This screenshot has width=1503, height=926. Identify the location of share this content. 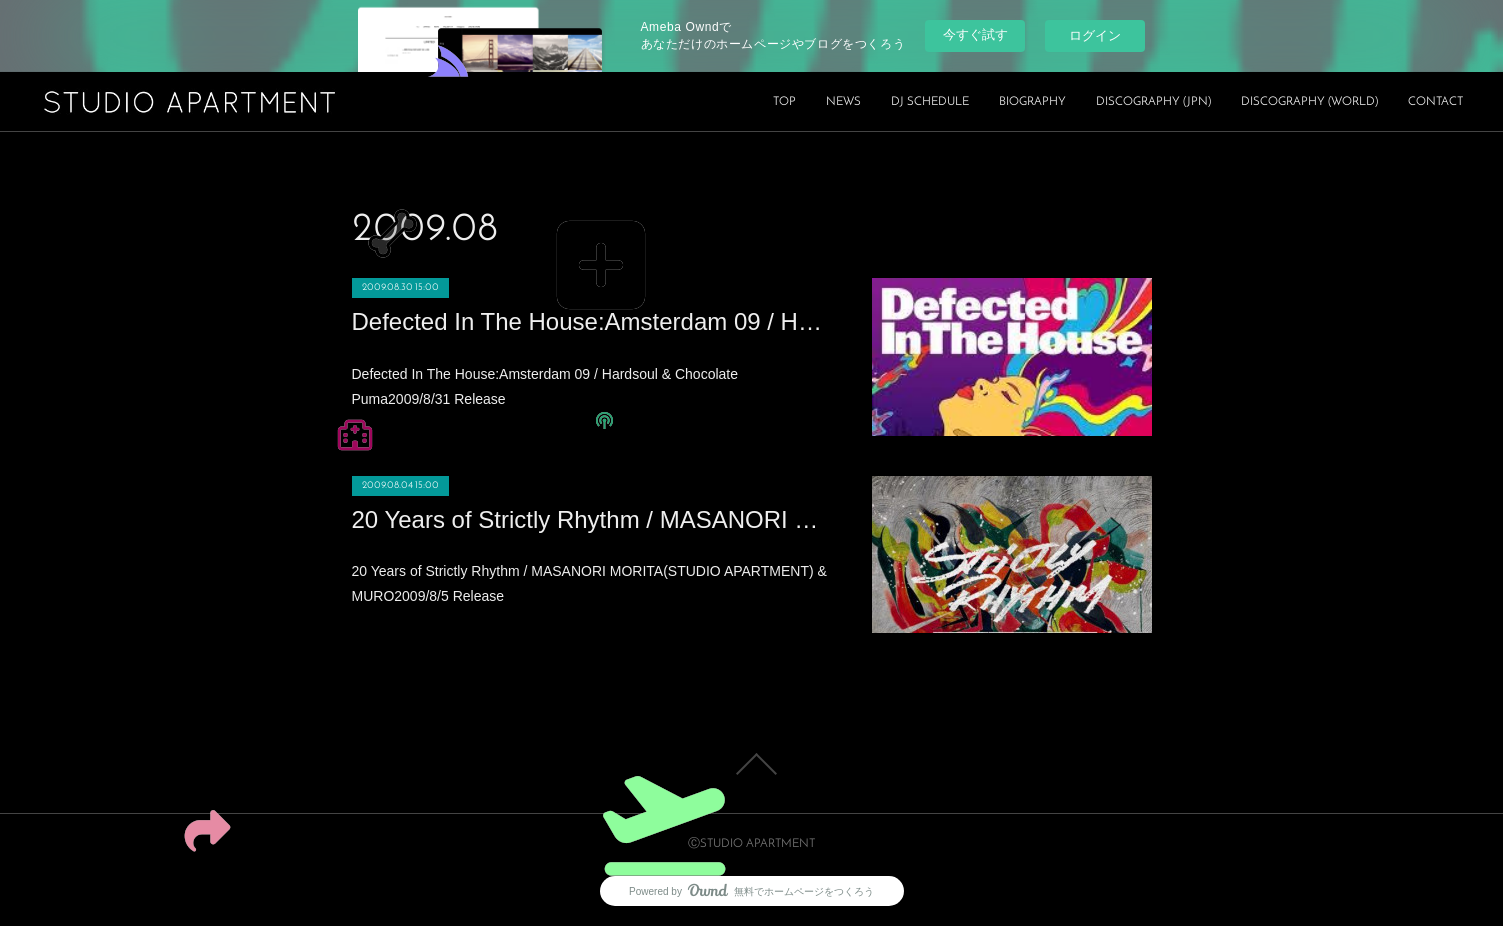
(207, 831).